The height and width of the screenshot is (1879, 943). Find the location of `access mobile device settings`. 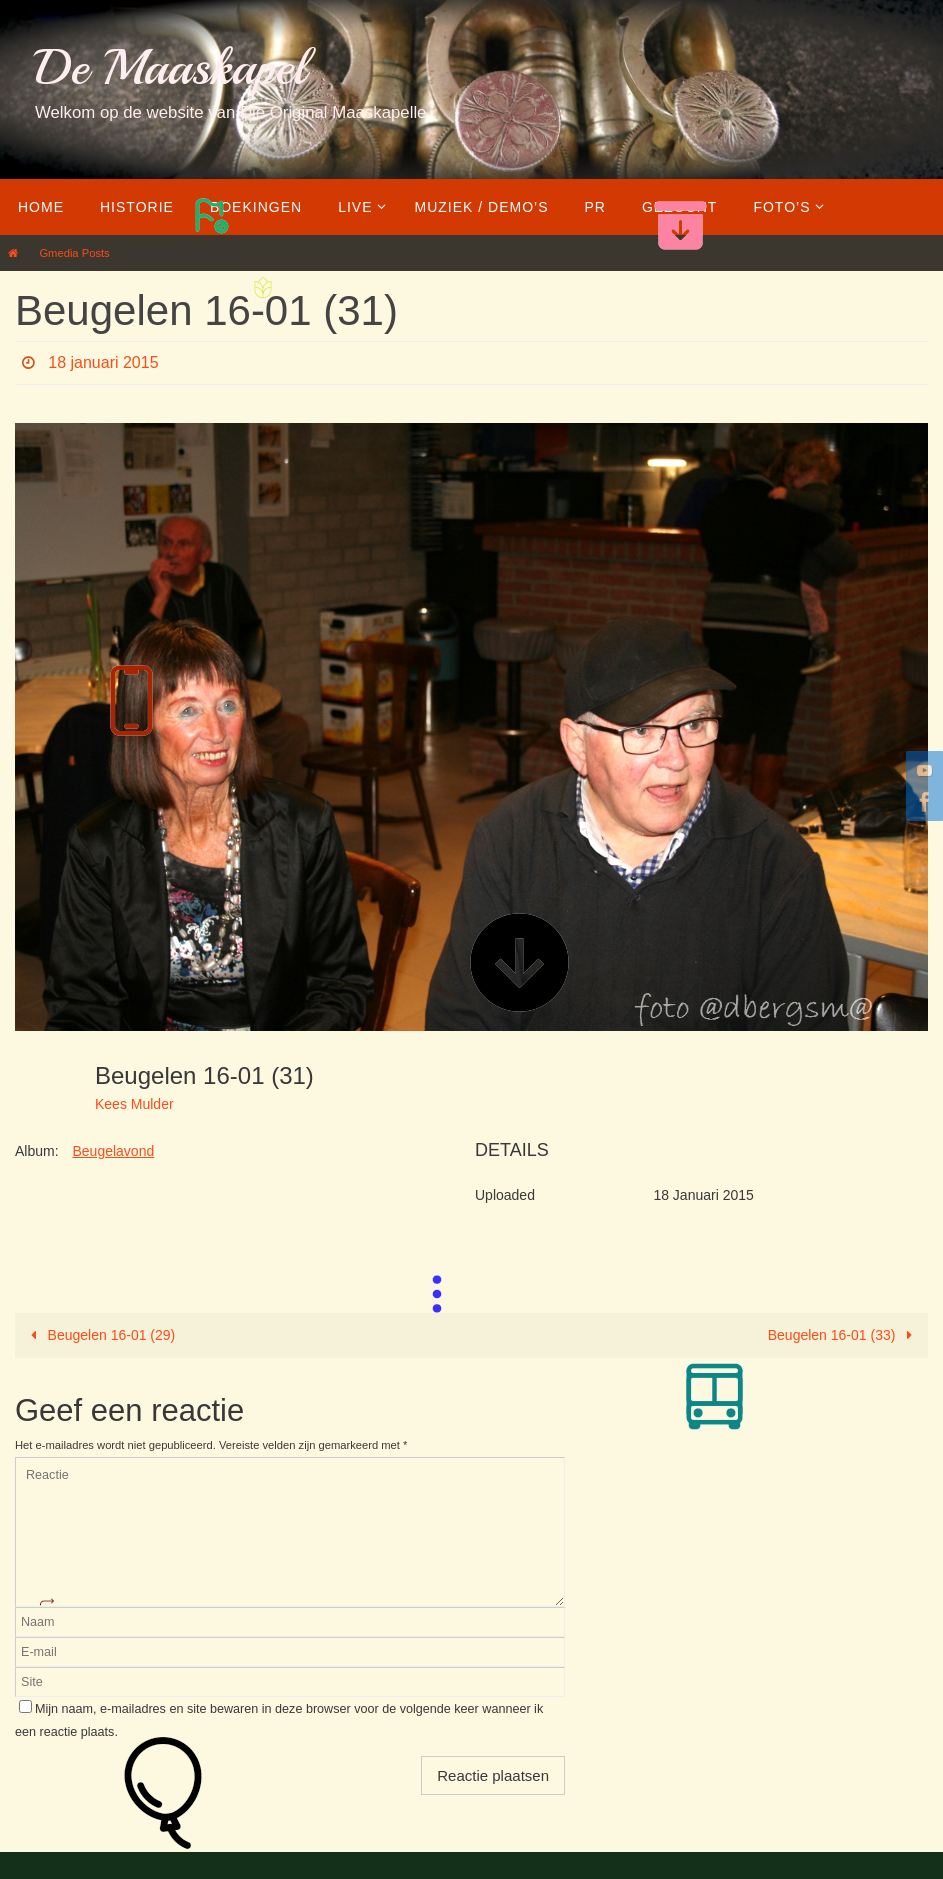

access mobile device settings is located at coordinates (131, 700).